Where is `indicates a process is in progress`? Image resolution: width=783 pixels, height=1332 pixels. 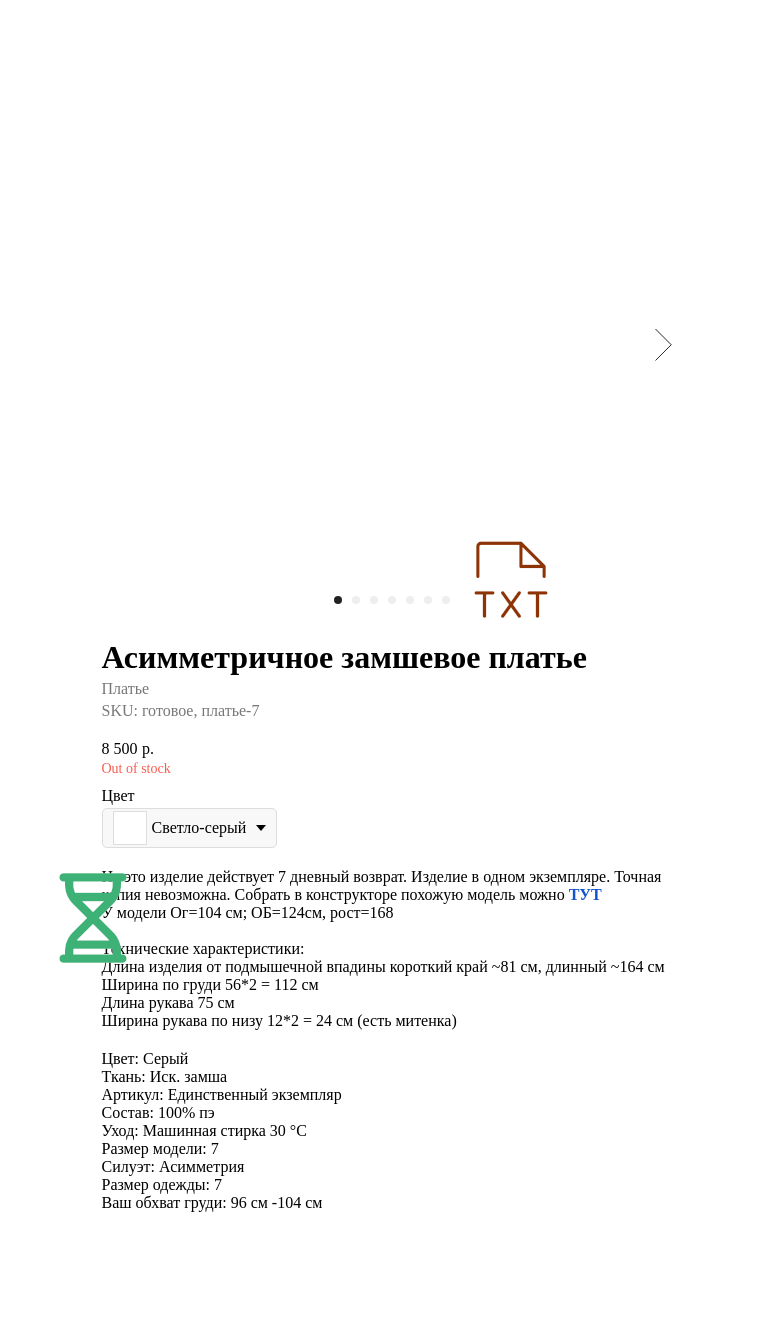
indicates a process is in progress is located at coordinates (93, 918).